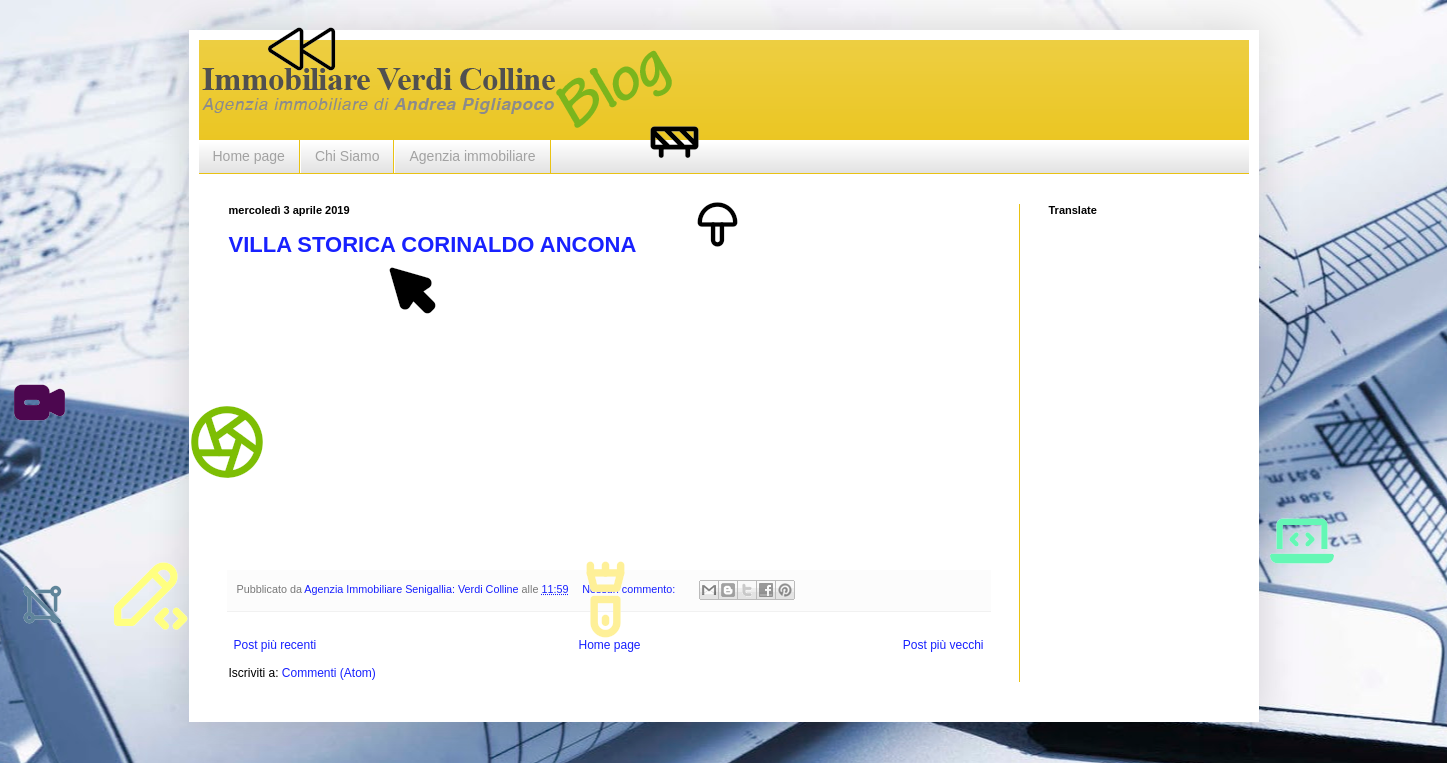 The width and height of the screenshot is (1447, 763). Describe the element at coordinates (1302, 541) in the screenshot. I see `open code editor or development environment` at that location.